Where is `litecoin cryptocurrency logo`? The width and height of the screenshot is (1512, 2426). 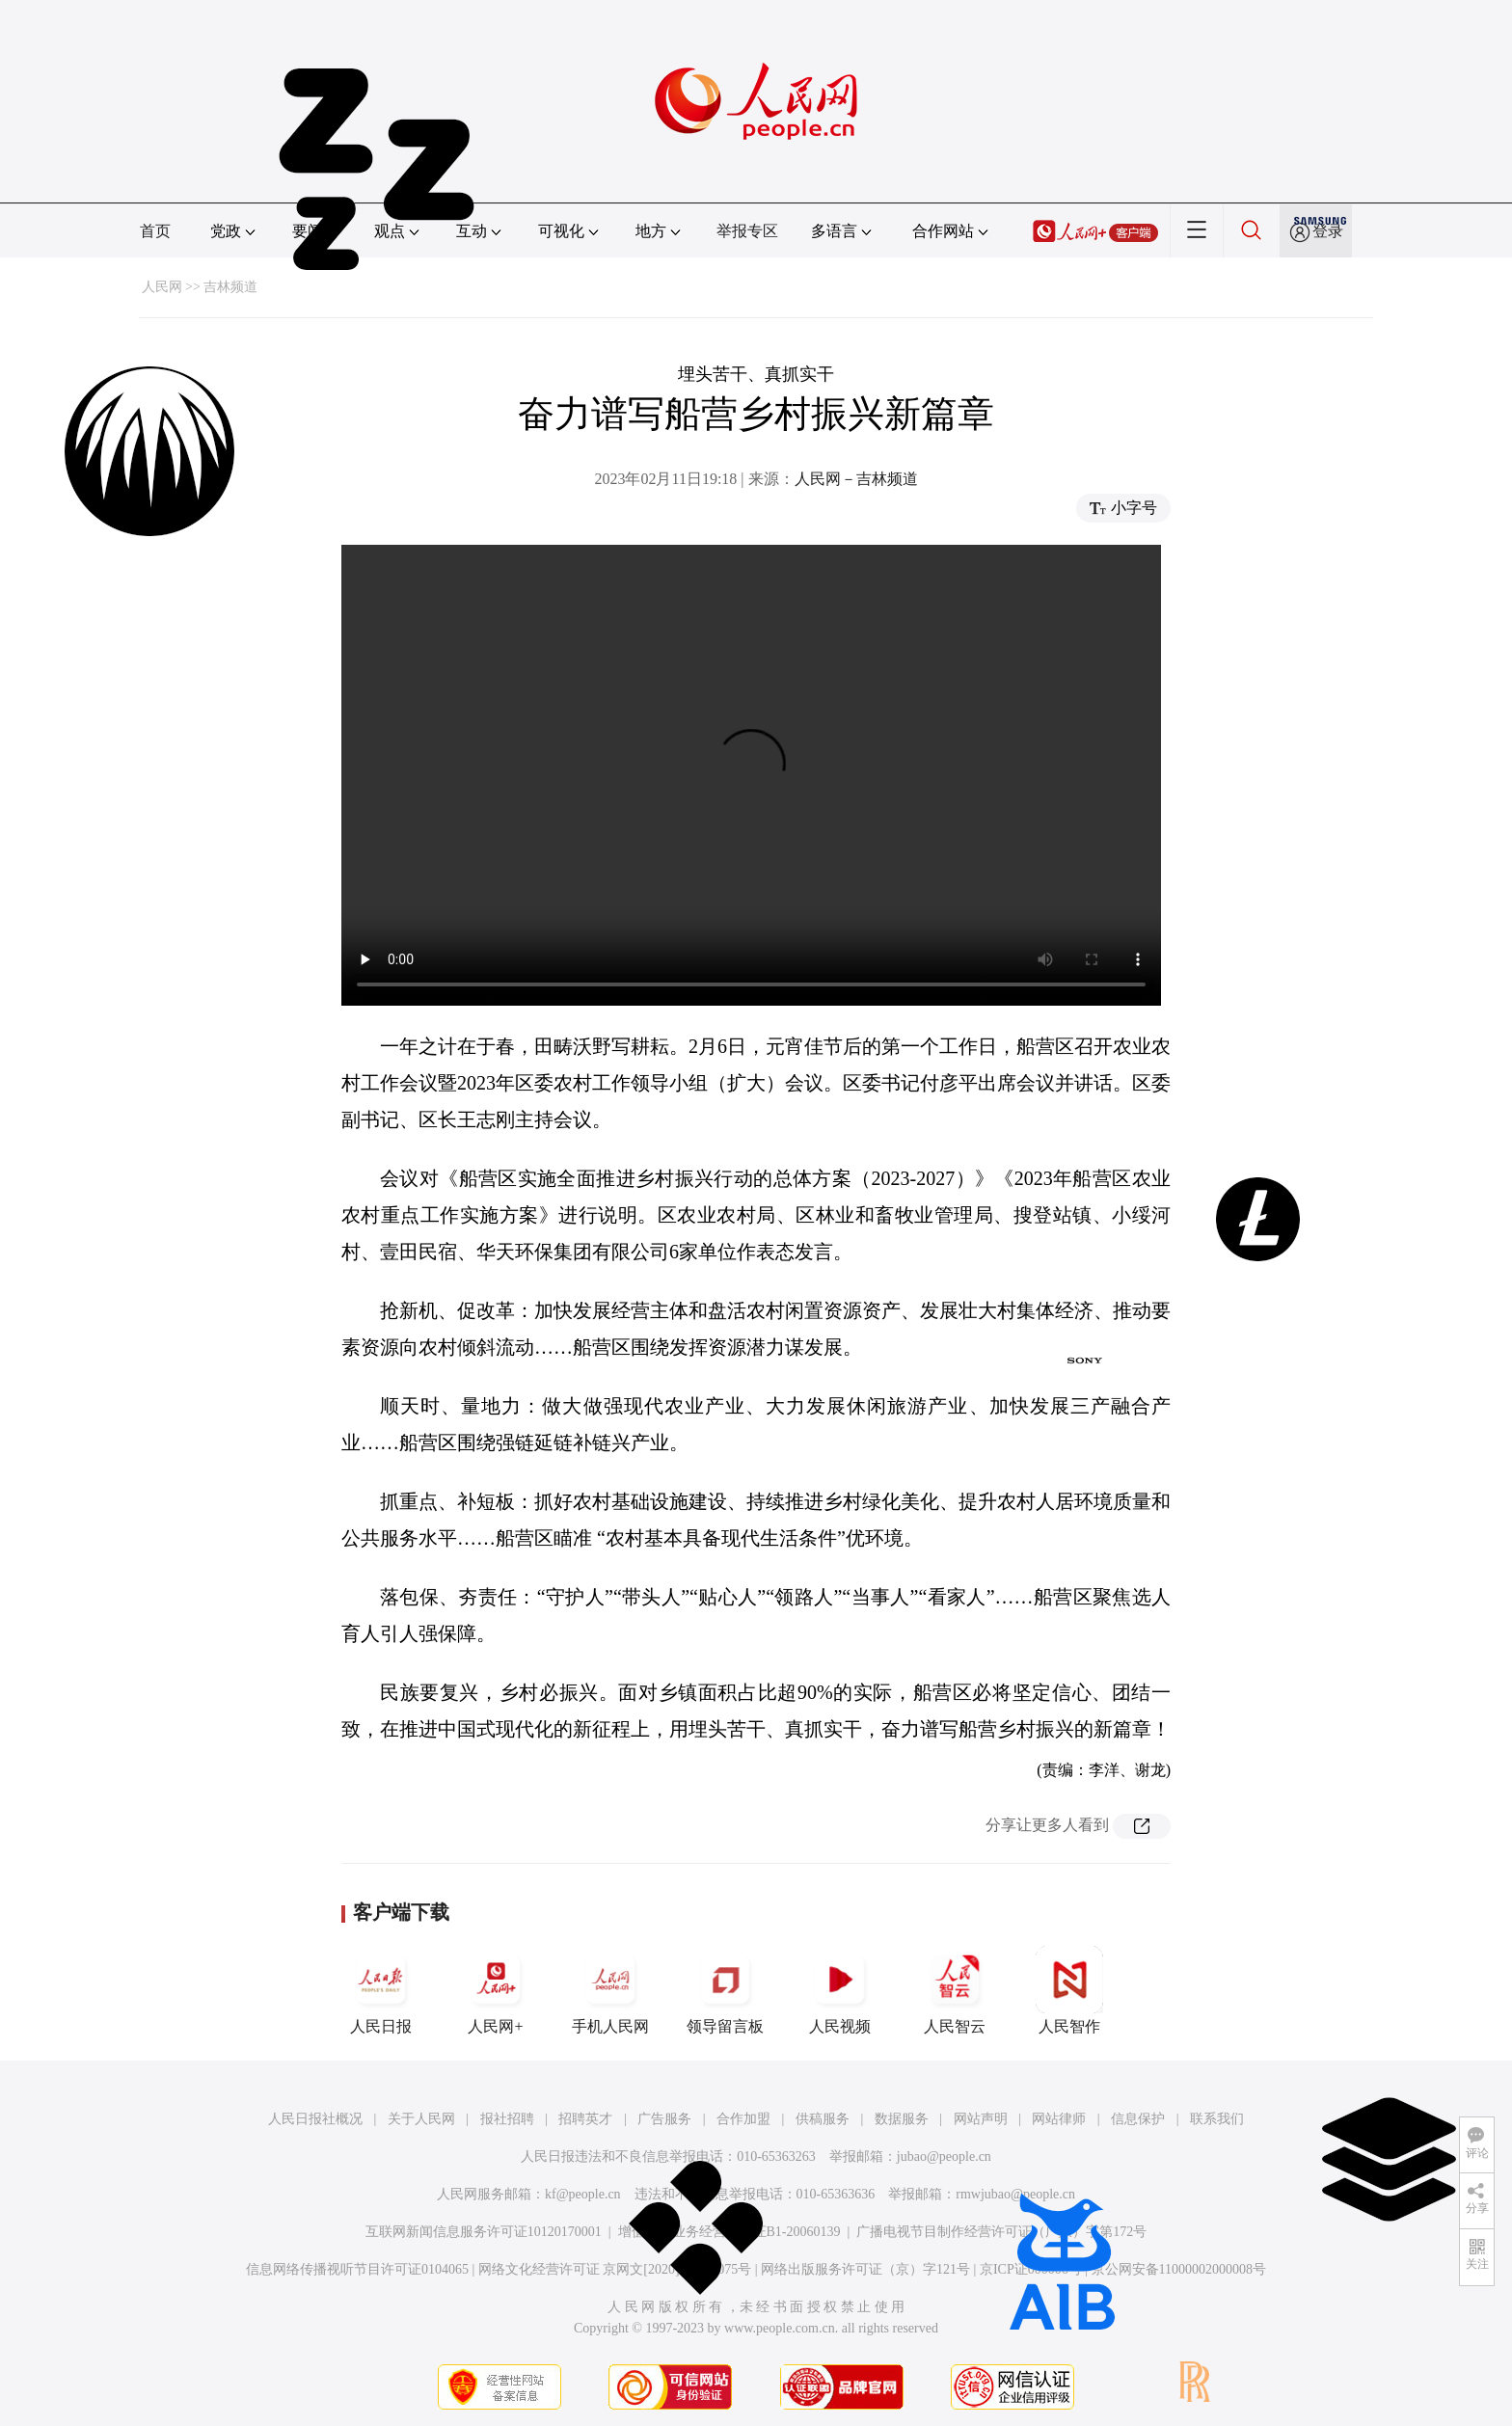
litecoin cryptocurrency logo is located at coordinates (1257, 1219).